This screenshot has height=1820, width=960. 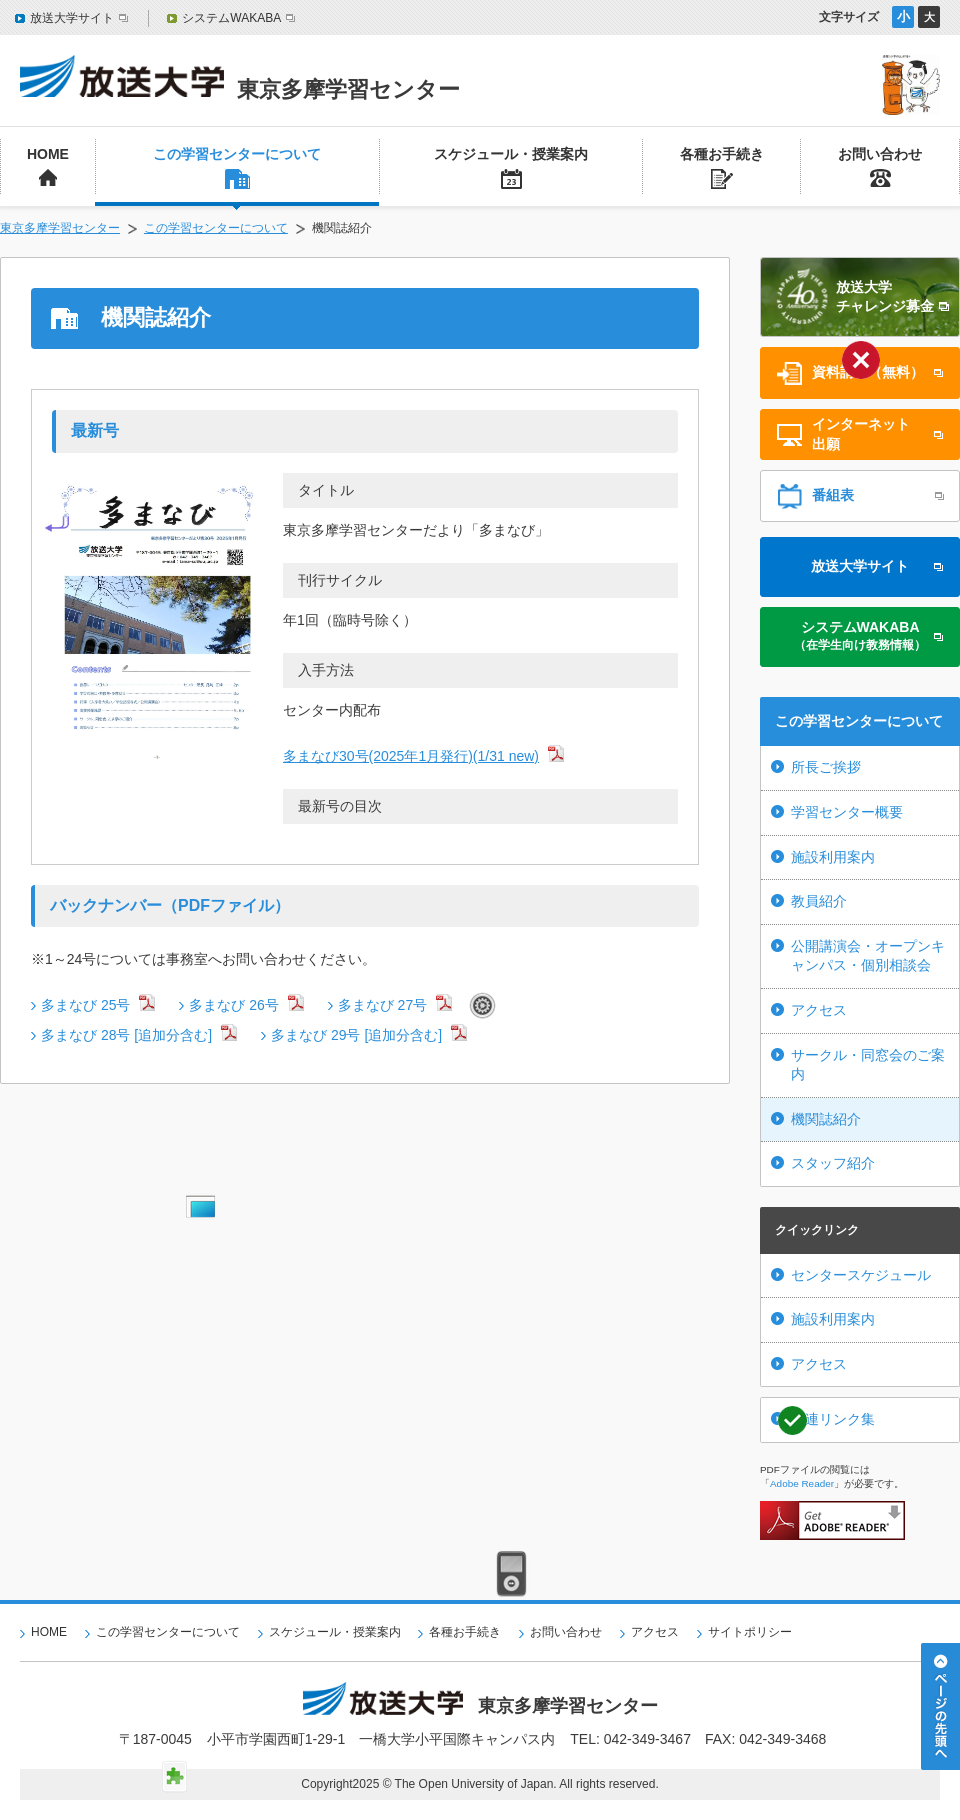 I want to click on cancel the current action, so click(x=861, y=360).